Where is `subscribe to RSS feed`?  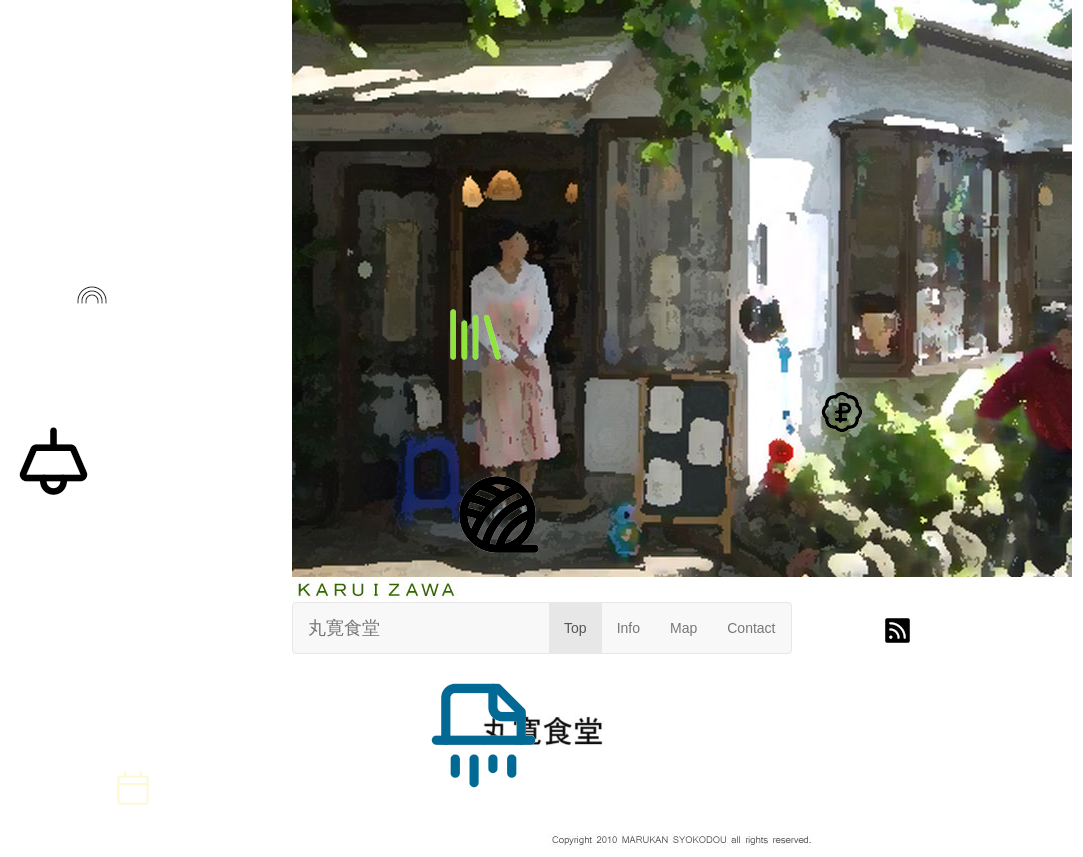
subscribe to RSS feed is located at coordinates (897, 630).